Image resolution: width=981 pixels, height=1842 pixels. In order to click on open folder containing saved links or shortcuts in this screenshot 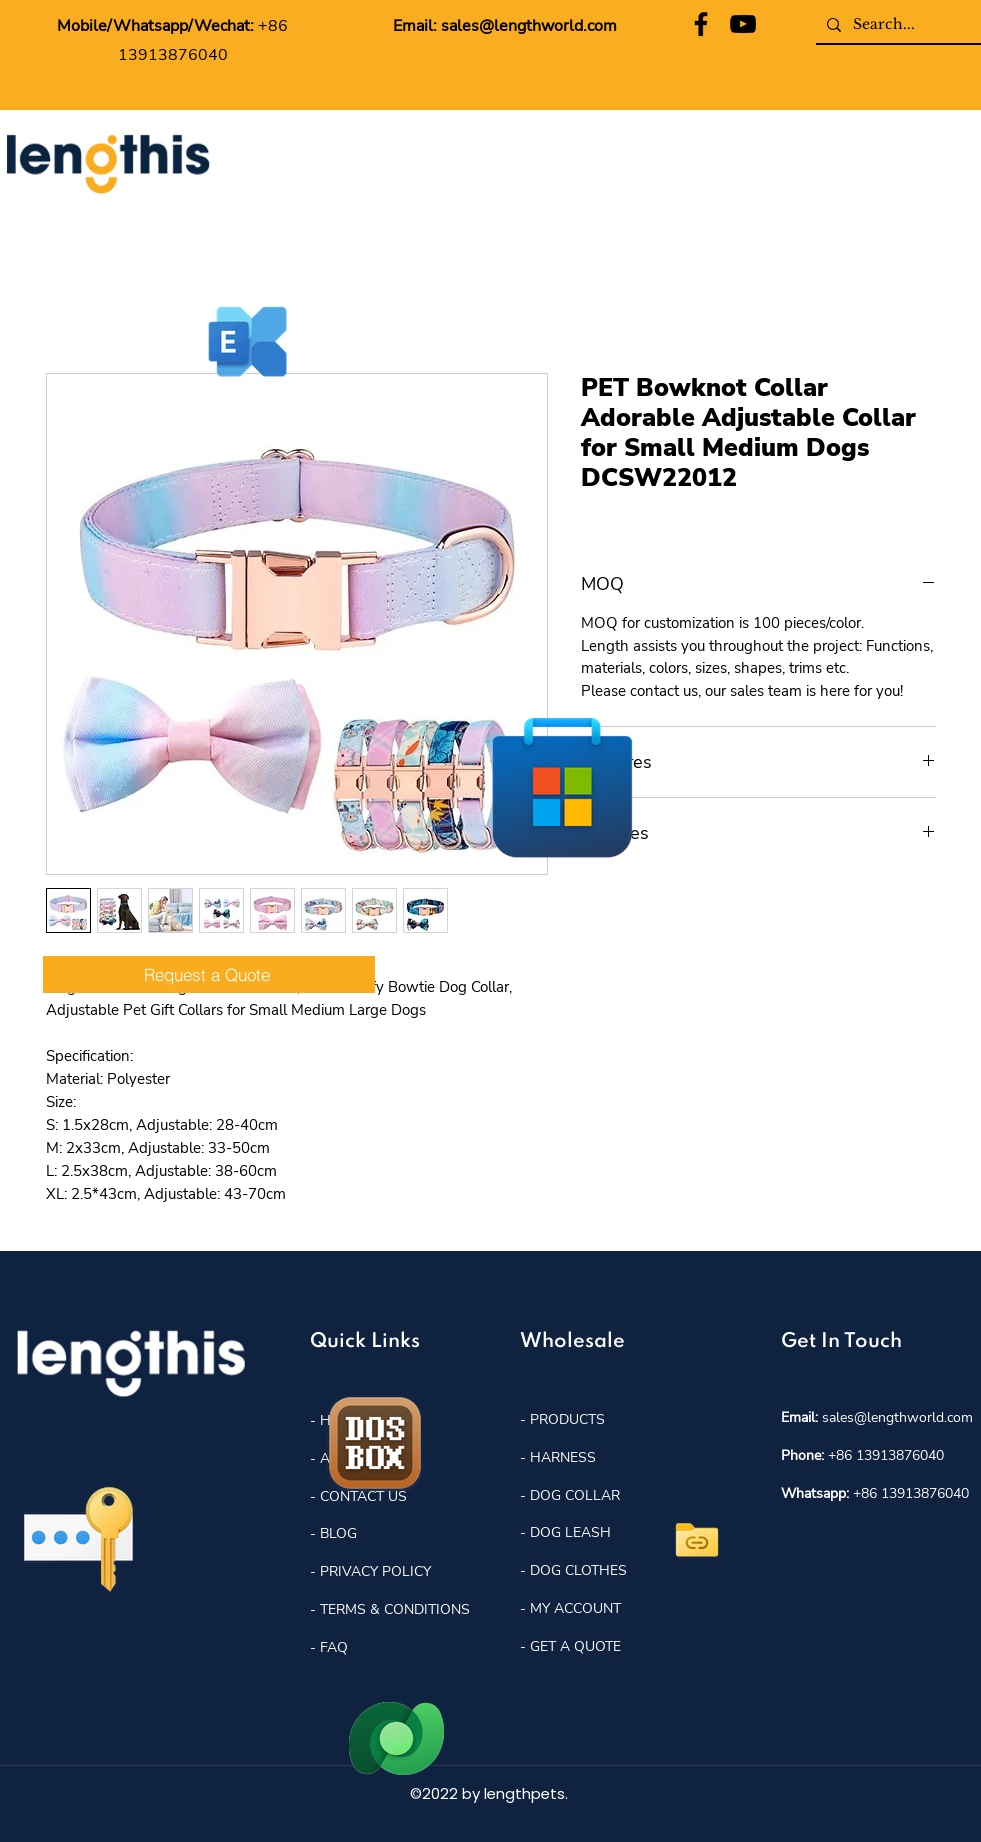, I will do `click(697, 1541)`.